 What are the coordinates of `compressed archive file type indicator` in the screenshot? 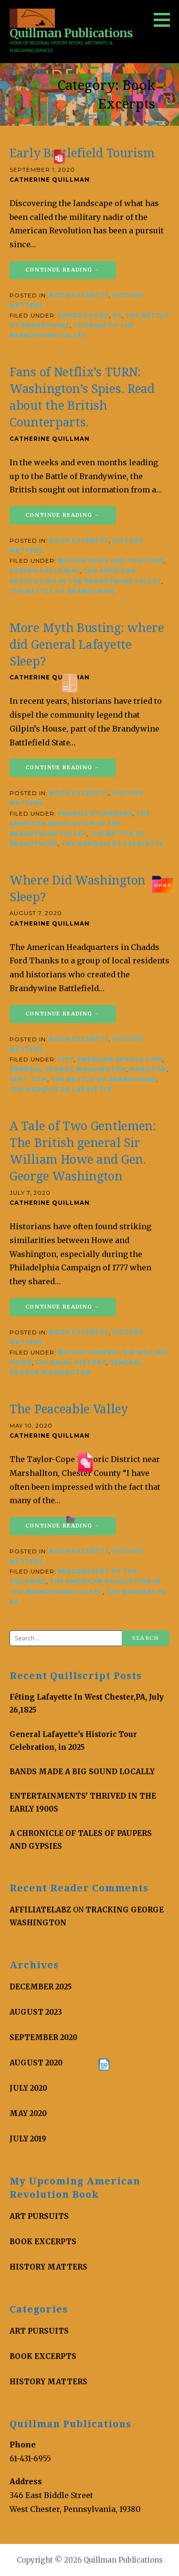 It's located at (70, 683).